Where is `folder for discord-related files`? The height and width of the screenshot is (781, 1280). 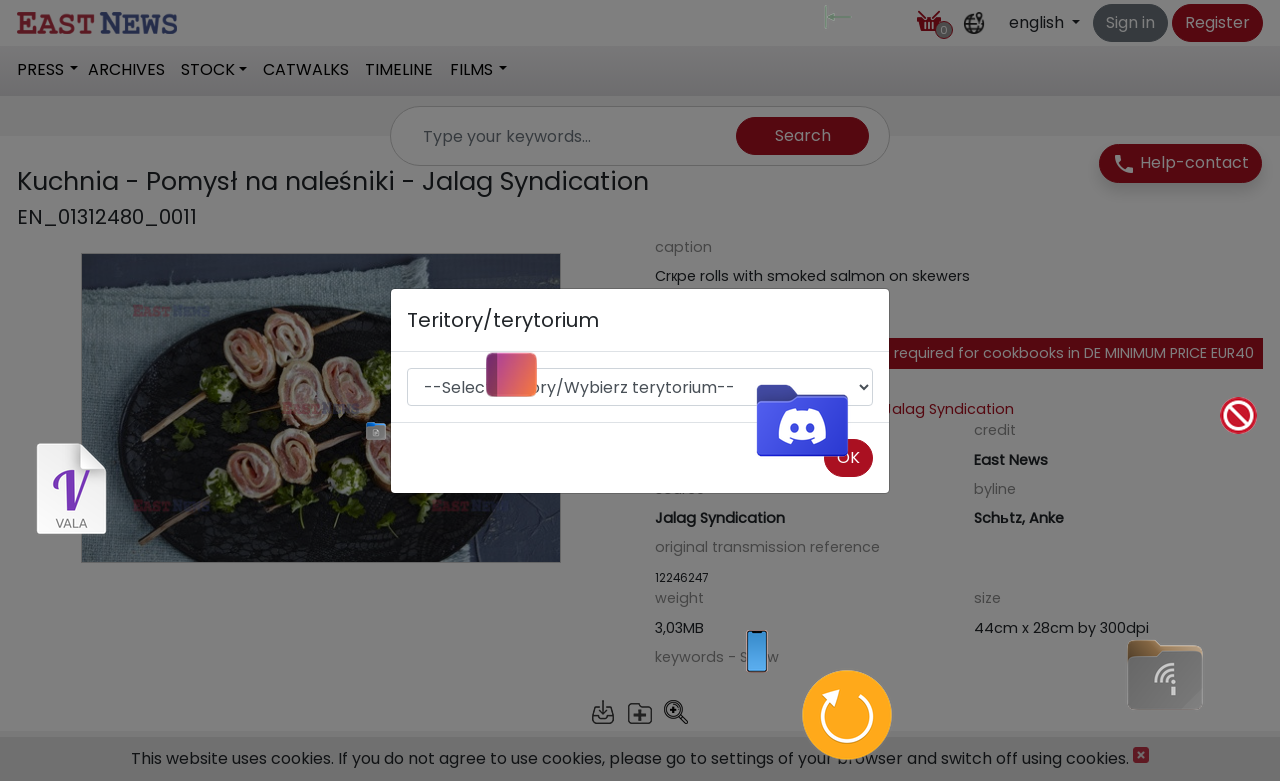
folder for discord-related files is located at coordinates (802, 423).